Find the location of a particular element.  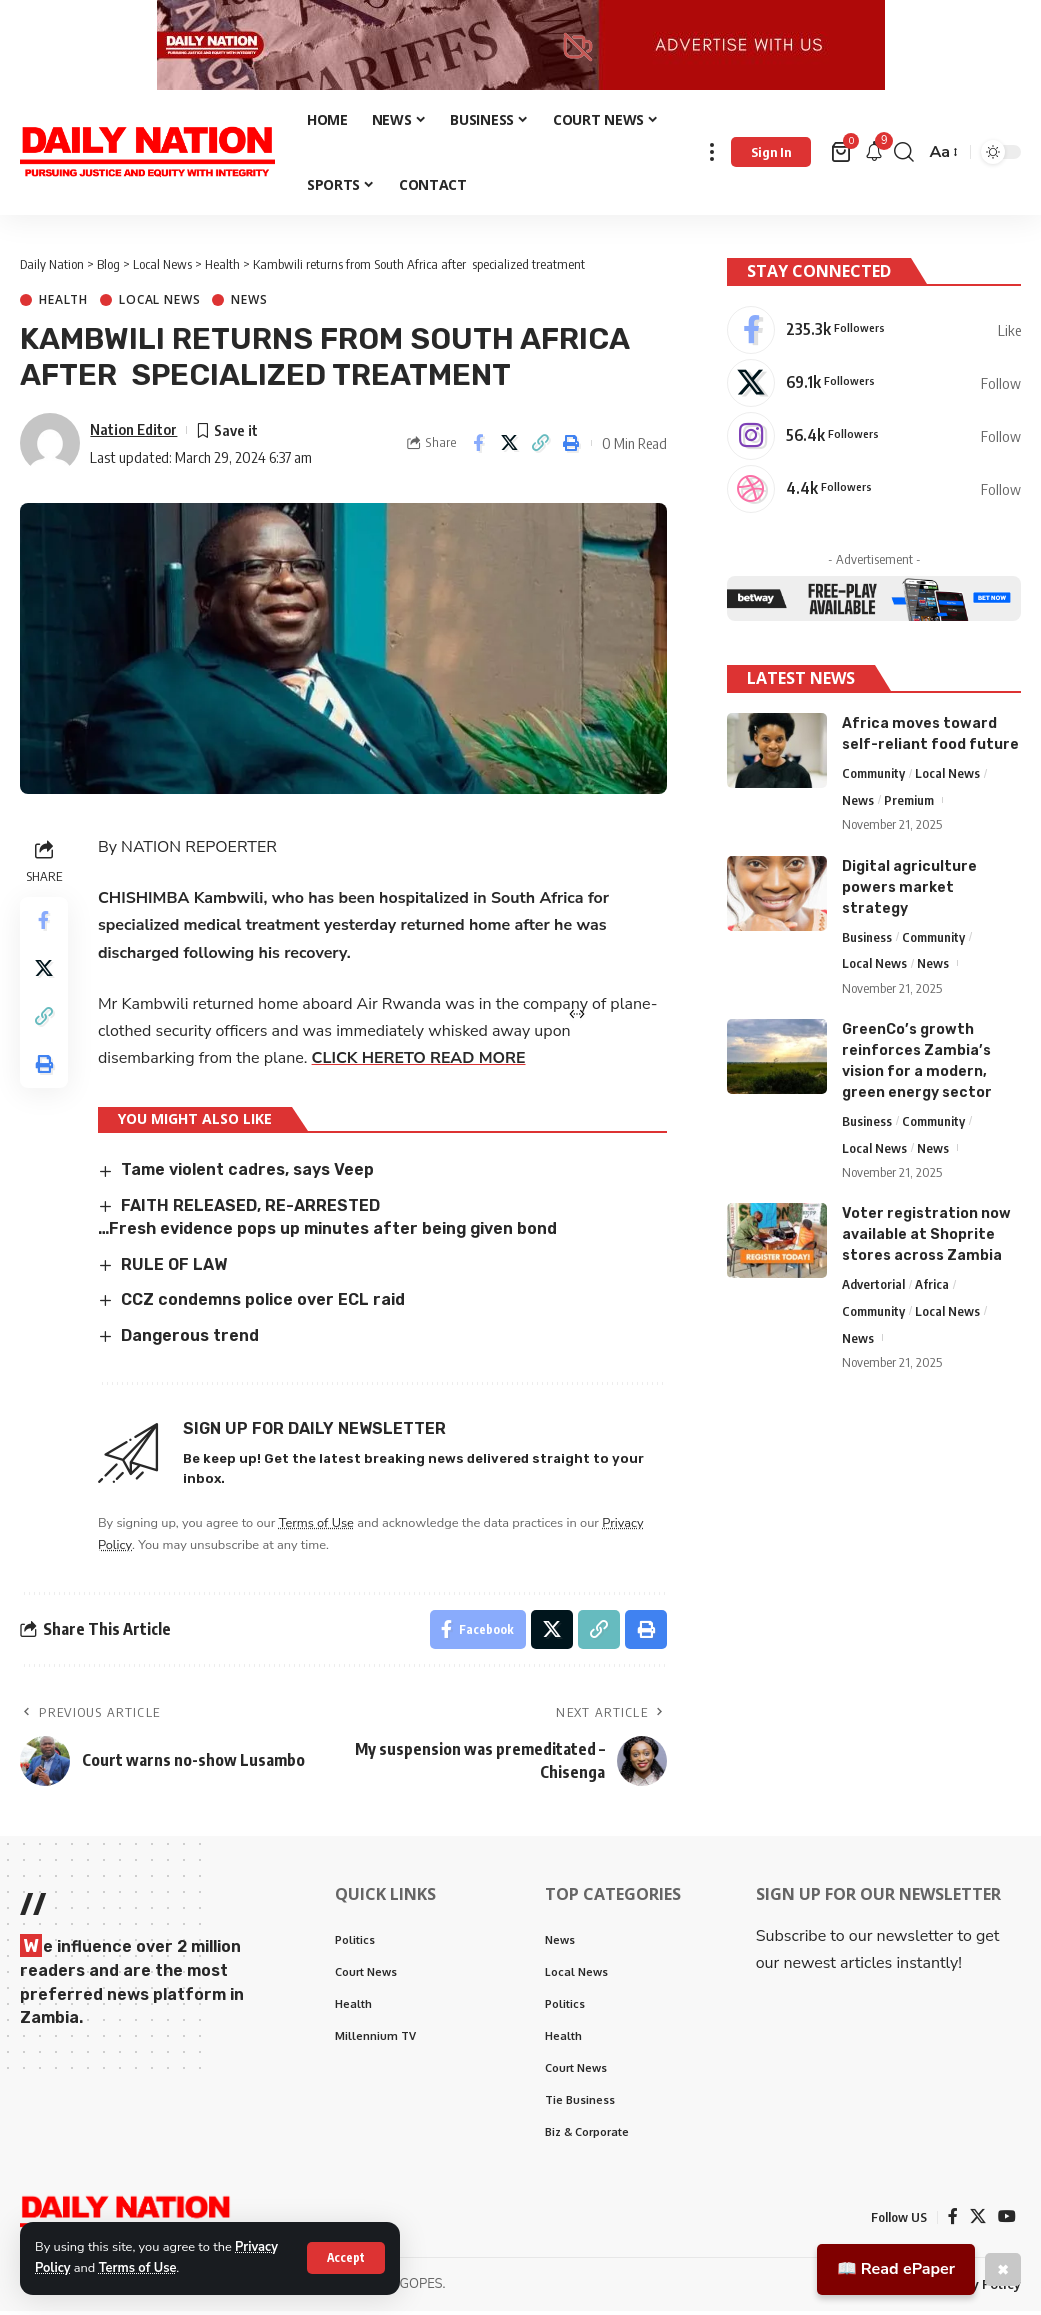

access ethernet or wired network settings is located at coordinates (577, 1014).